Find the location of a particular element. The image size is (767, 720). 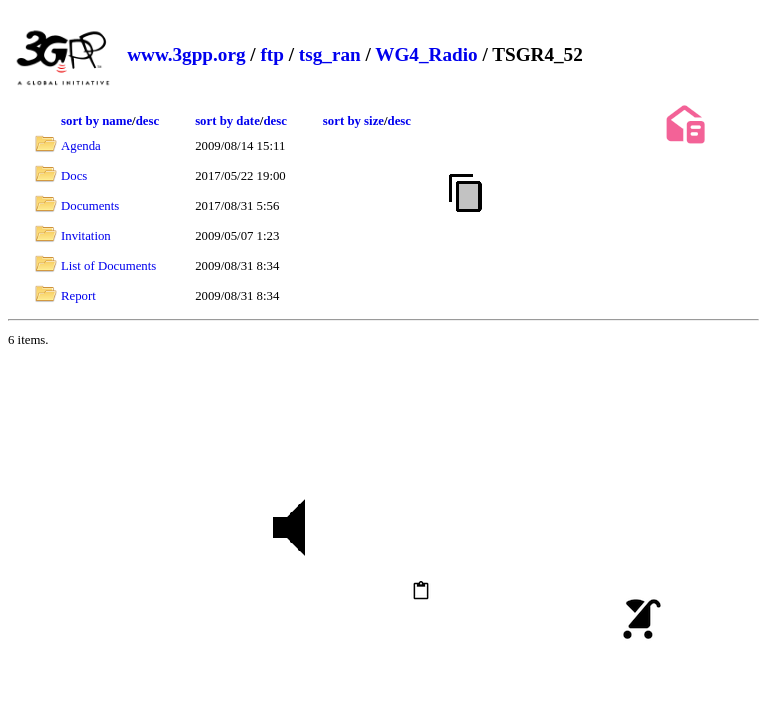

indicates stroller-friendly or family amenities available is located at coordinates (640, 618).